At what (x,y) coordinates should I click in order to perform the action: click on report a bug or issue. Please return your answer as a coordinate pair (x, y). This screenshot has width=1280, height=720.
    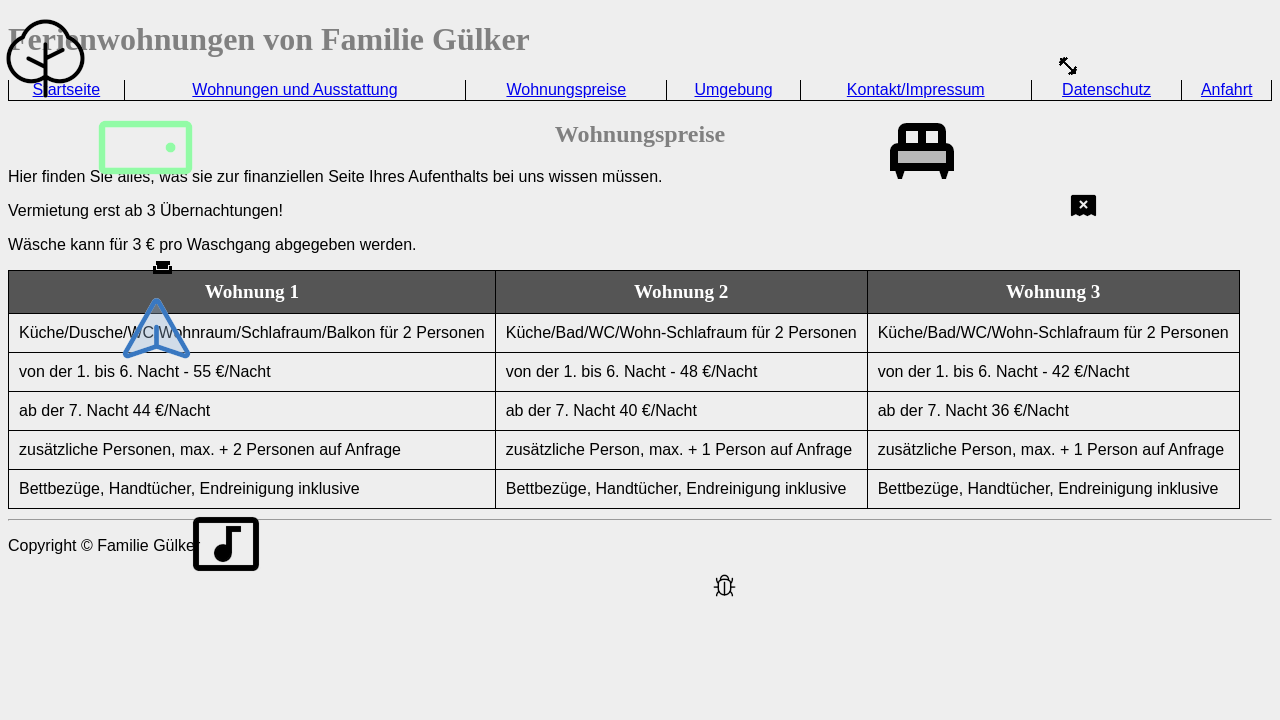
    Looking at the image, I should click on (724, 585).